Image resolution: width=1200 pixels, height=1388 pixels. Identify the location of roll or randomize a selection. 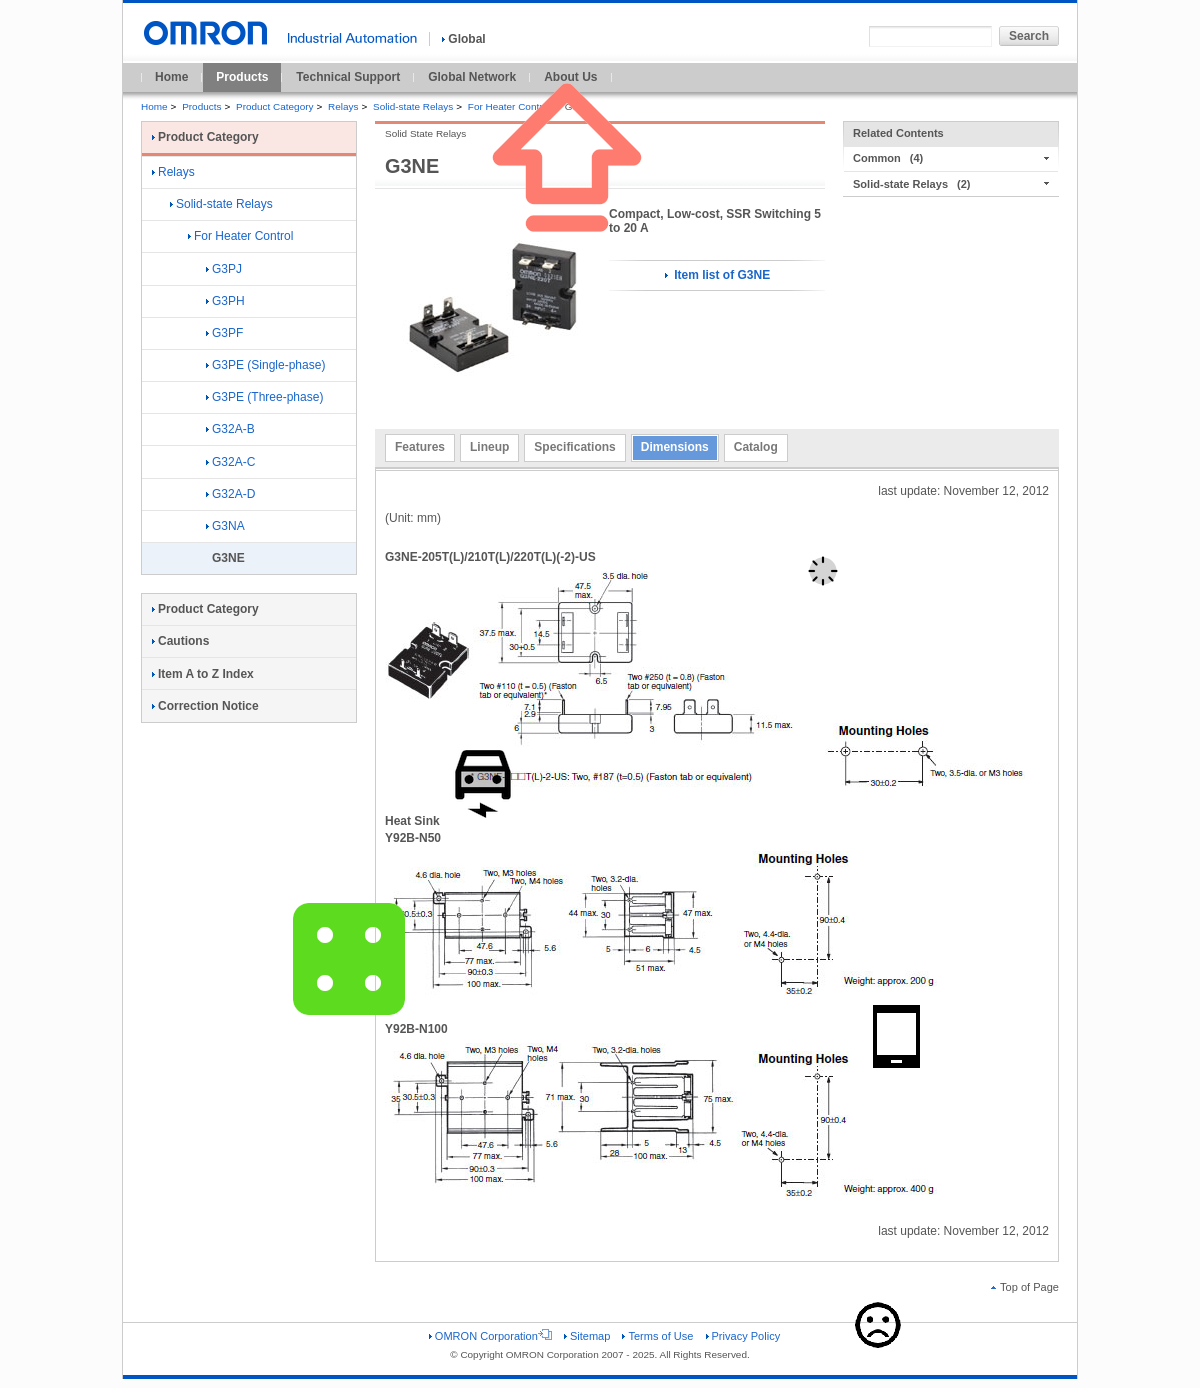
(349, 959).